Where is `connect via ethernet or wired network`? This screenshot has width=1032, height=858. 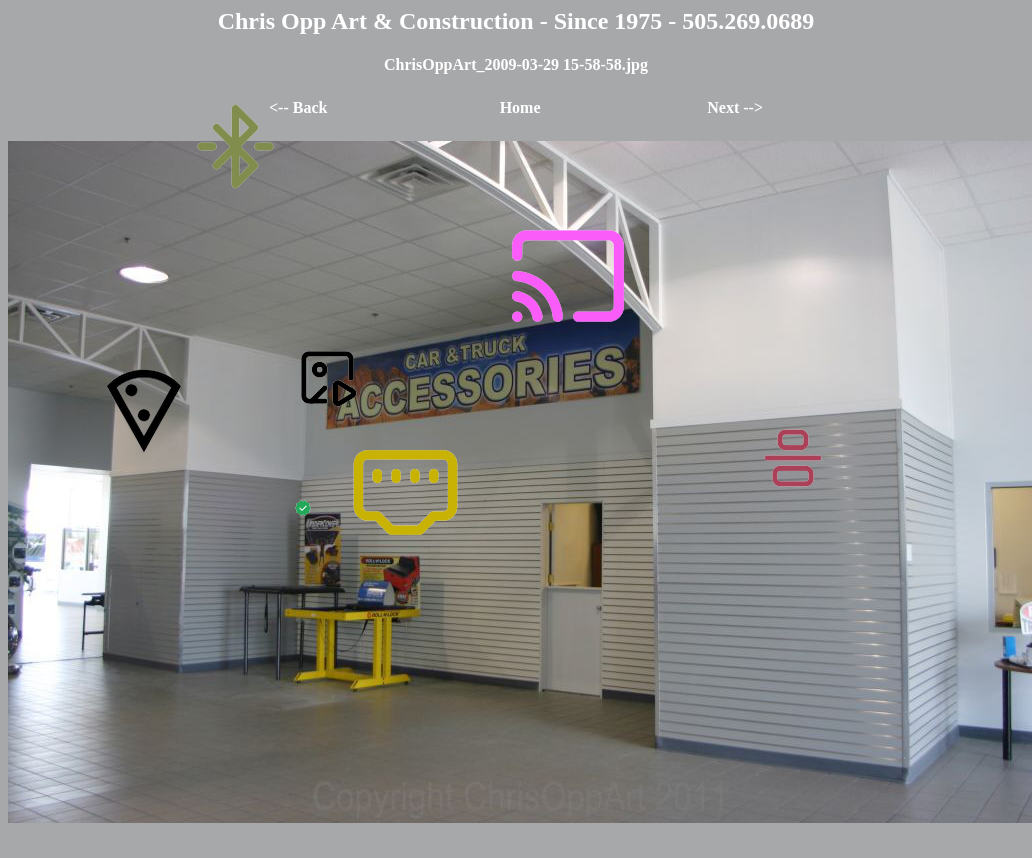
connect via ethernet or wired network is located at coordinates (405, 492).